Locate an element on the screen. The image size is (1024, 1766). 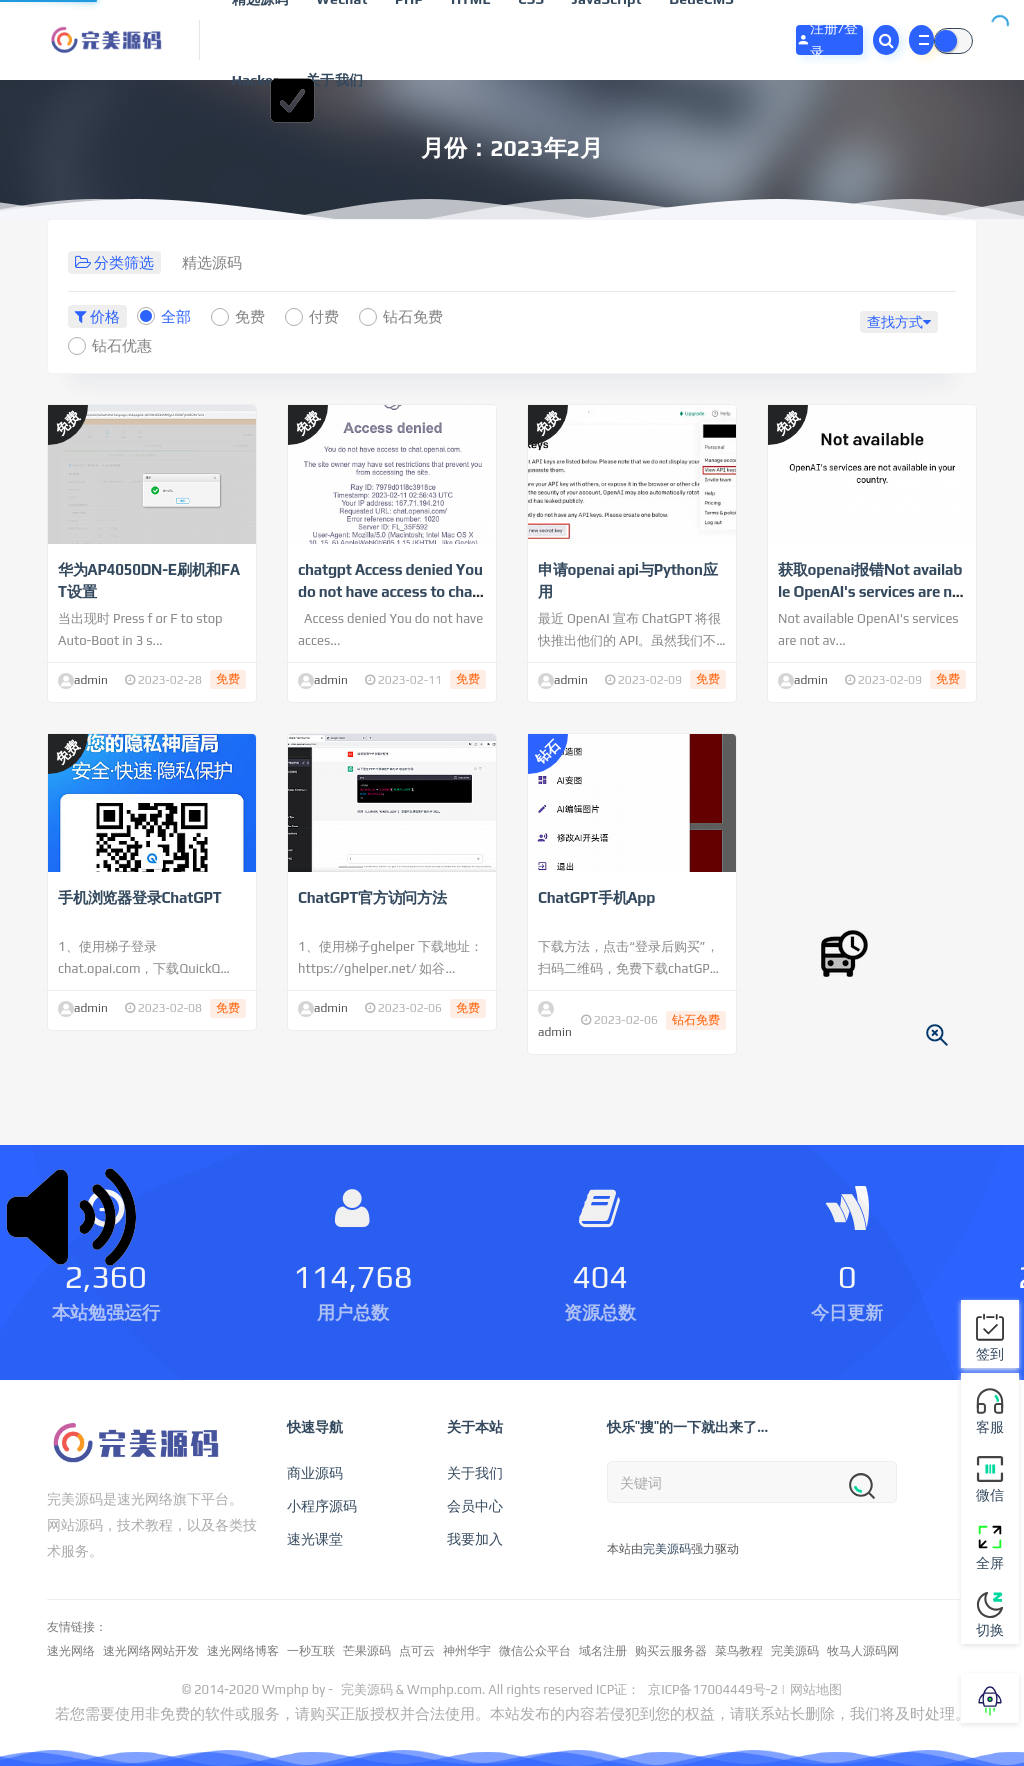
increase audio volume is located at coordinates (68, 1217).